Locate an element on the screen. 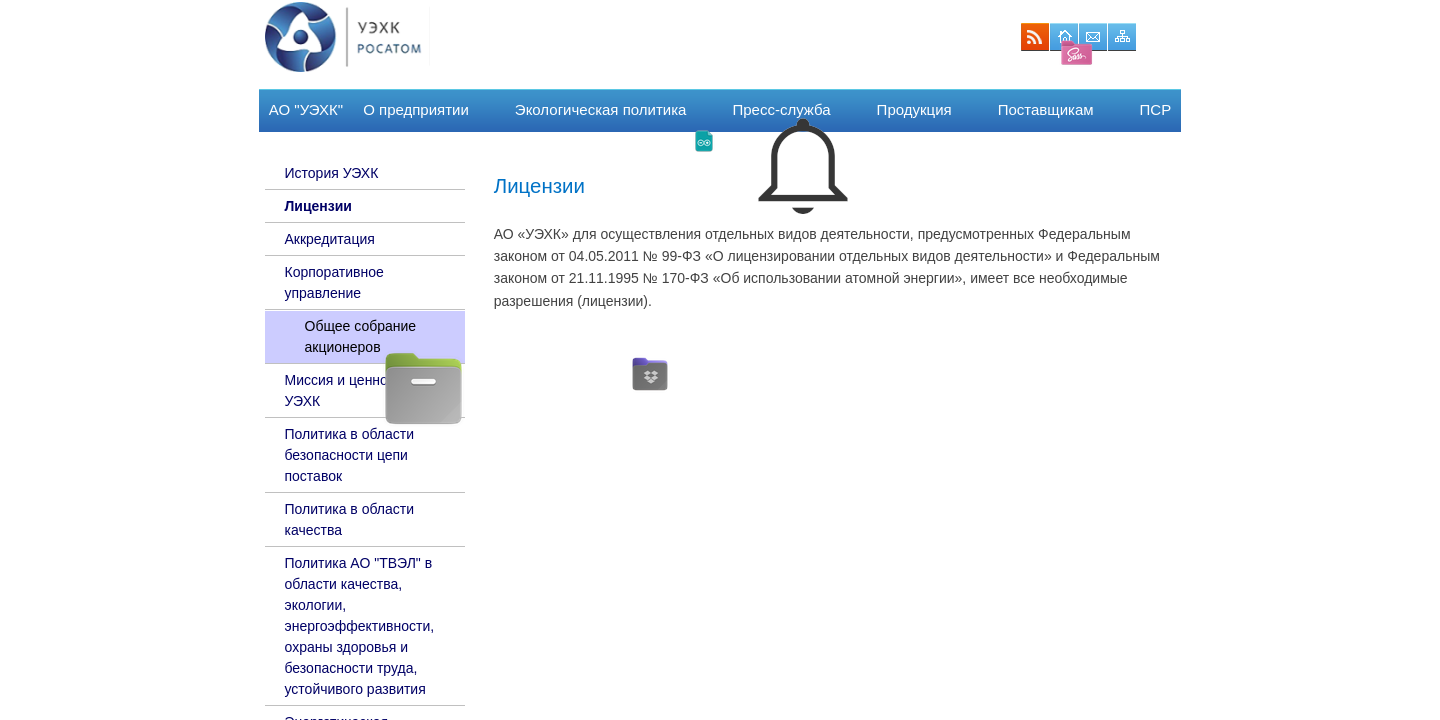  folder containing sass stylesheet files is located at coordinates (1076, 53).